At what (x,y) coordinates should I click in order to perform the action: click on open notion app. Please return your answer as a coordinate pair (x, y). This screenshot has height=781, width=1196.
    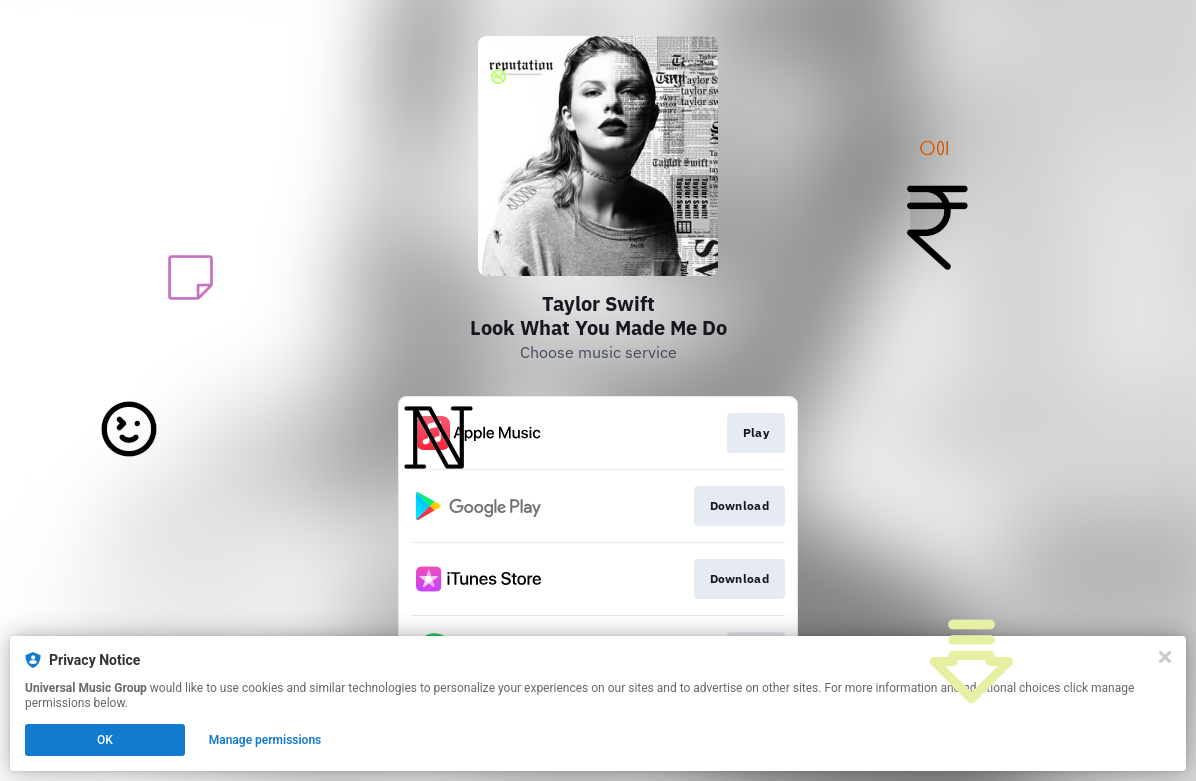
    Looking at the image, I should click on (438, 437).